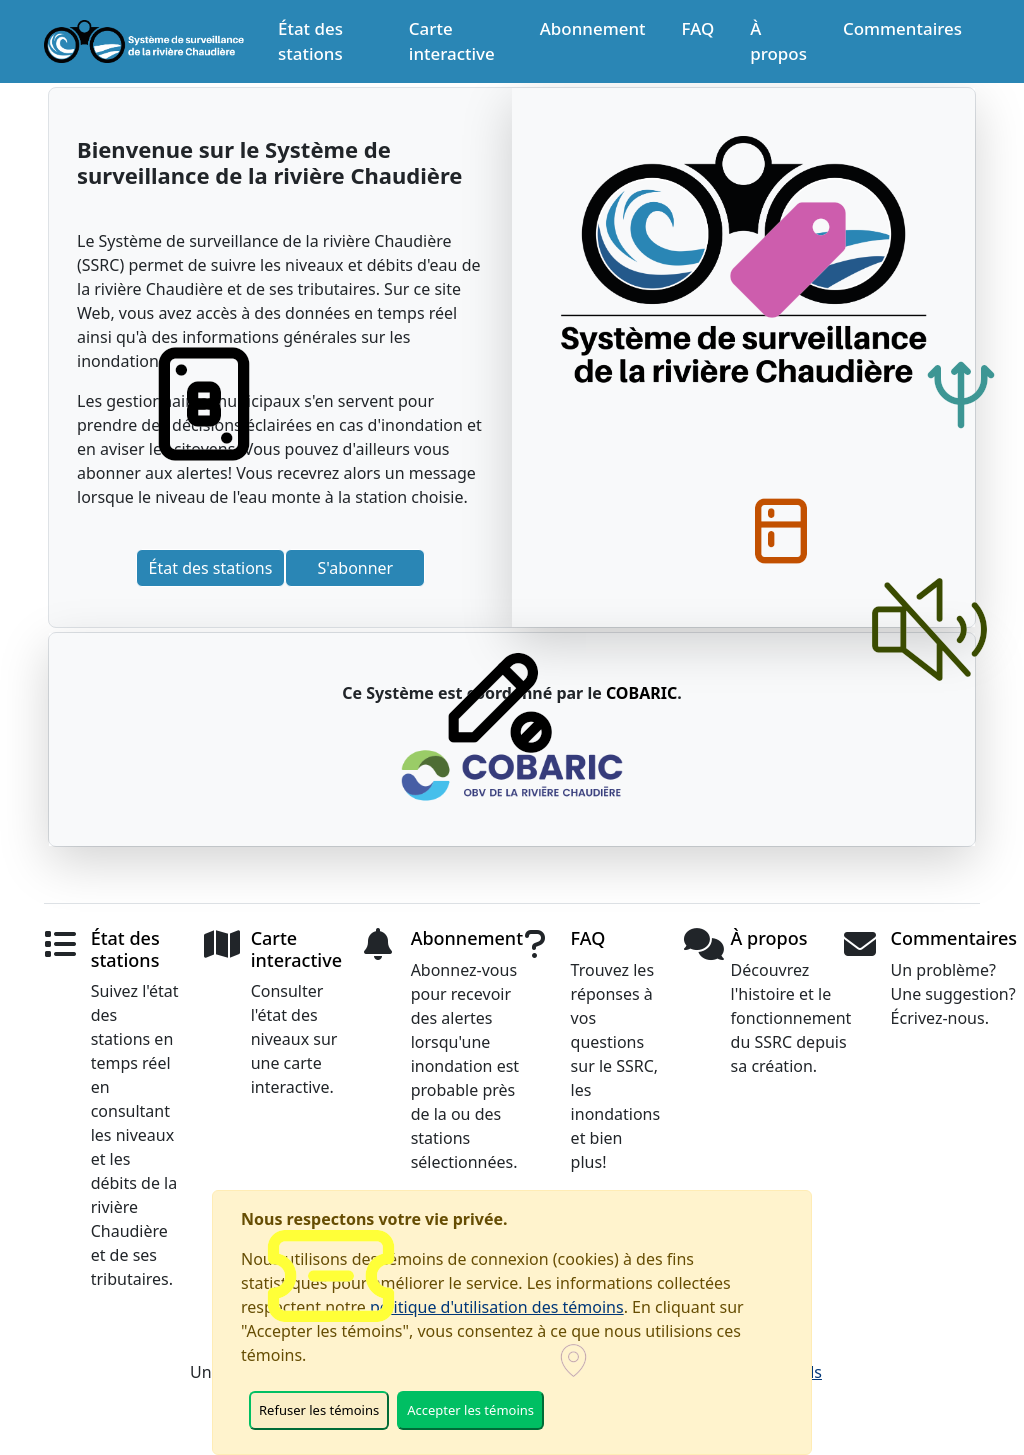  I want to click on access kitchen appliance controls, so click(781, 531).